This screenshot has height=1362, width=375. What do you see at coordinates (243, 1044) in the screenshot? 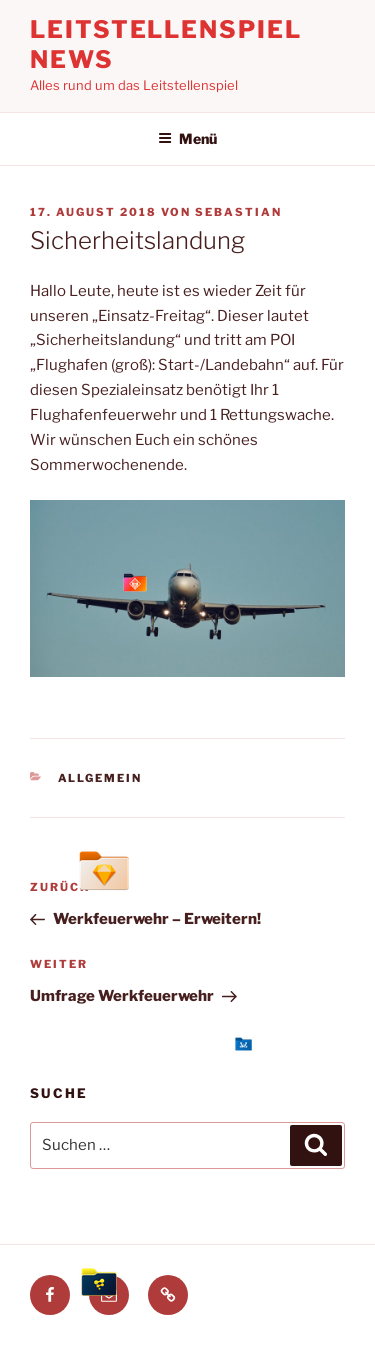
I see `folder containing realtek audio drivers and software` at bounding box center [243, 1044].